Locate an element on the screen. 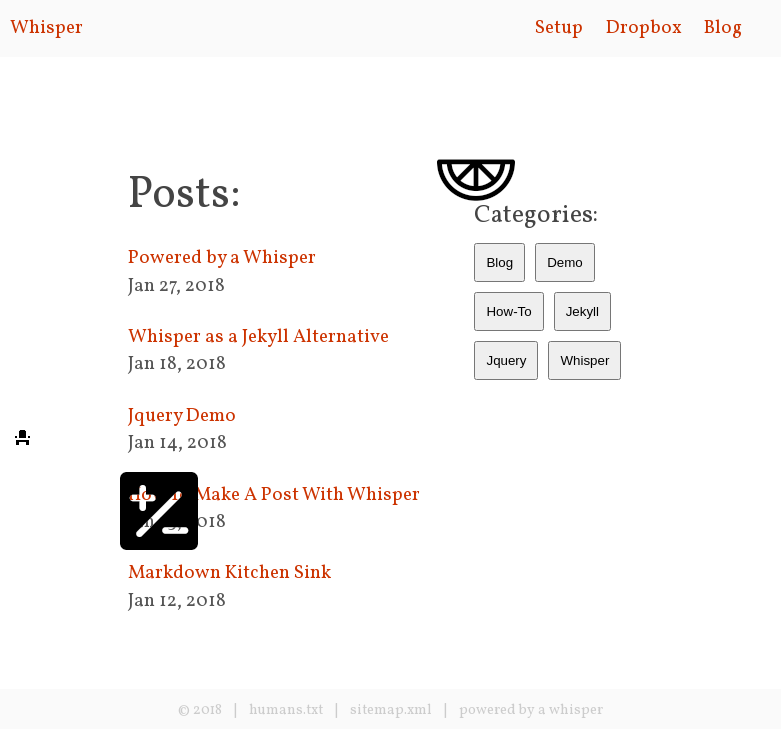 The image size is (781, 729). indicates citrus or fruit-related content is located at coordinates (476, 174).